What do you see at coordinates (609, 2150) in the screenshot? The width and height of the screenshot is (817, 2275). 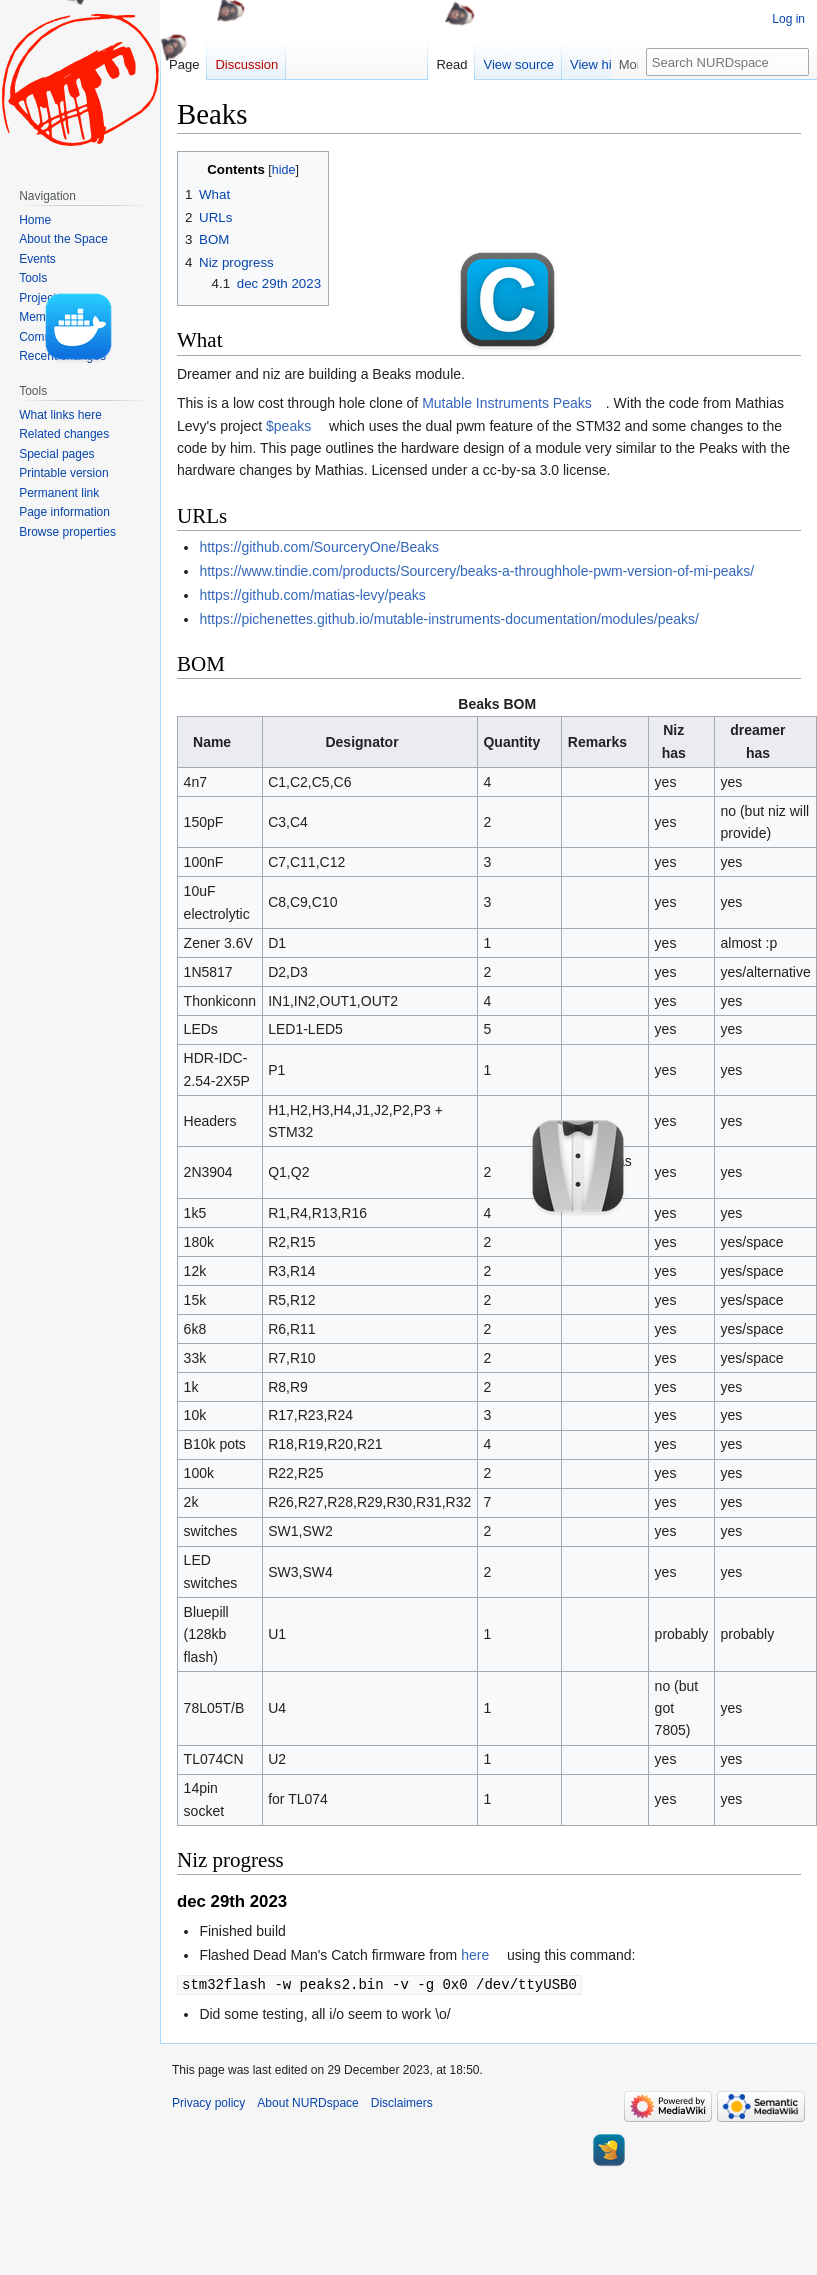 I see `open Mullvad VPN app` at bounding box center [609, 2150].